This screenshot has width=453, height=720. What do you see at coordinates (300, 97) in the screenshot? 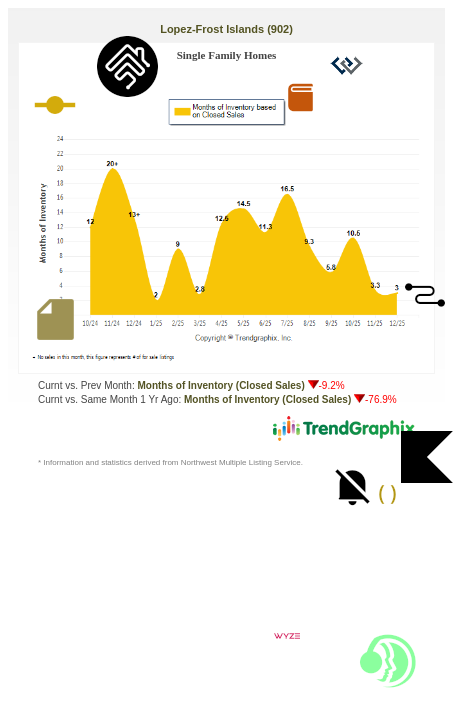
I see `open your library or reading list` at bounding box center [300, 97].